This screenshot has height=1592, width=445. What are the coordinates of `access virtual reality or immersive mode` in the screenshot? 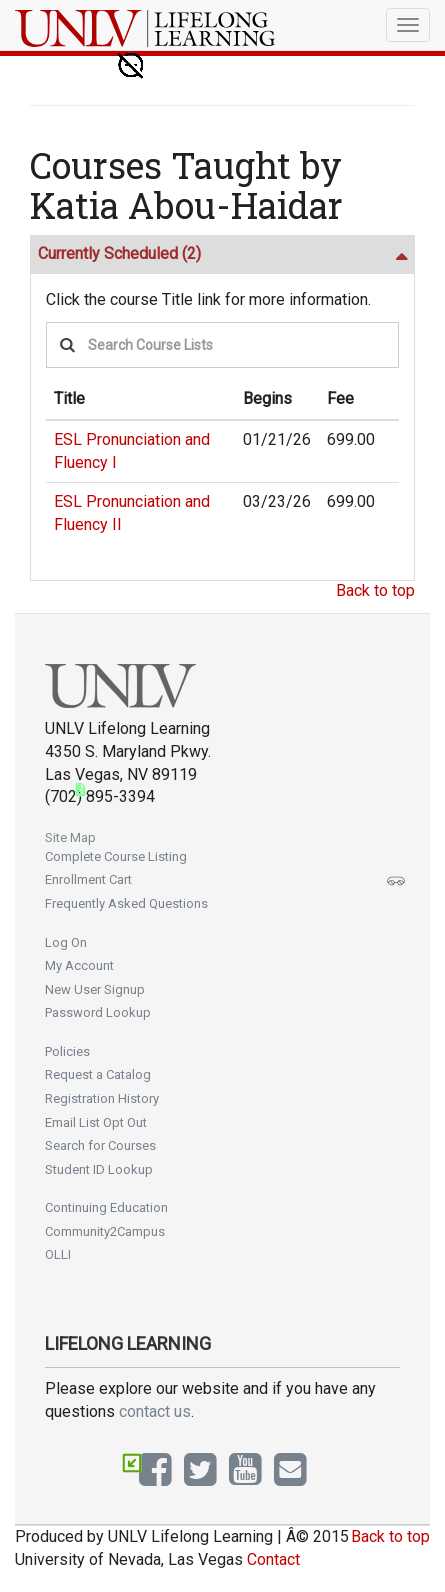 It's located at (396, 881).